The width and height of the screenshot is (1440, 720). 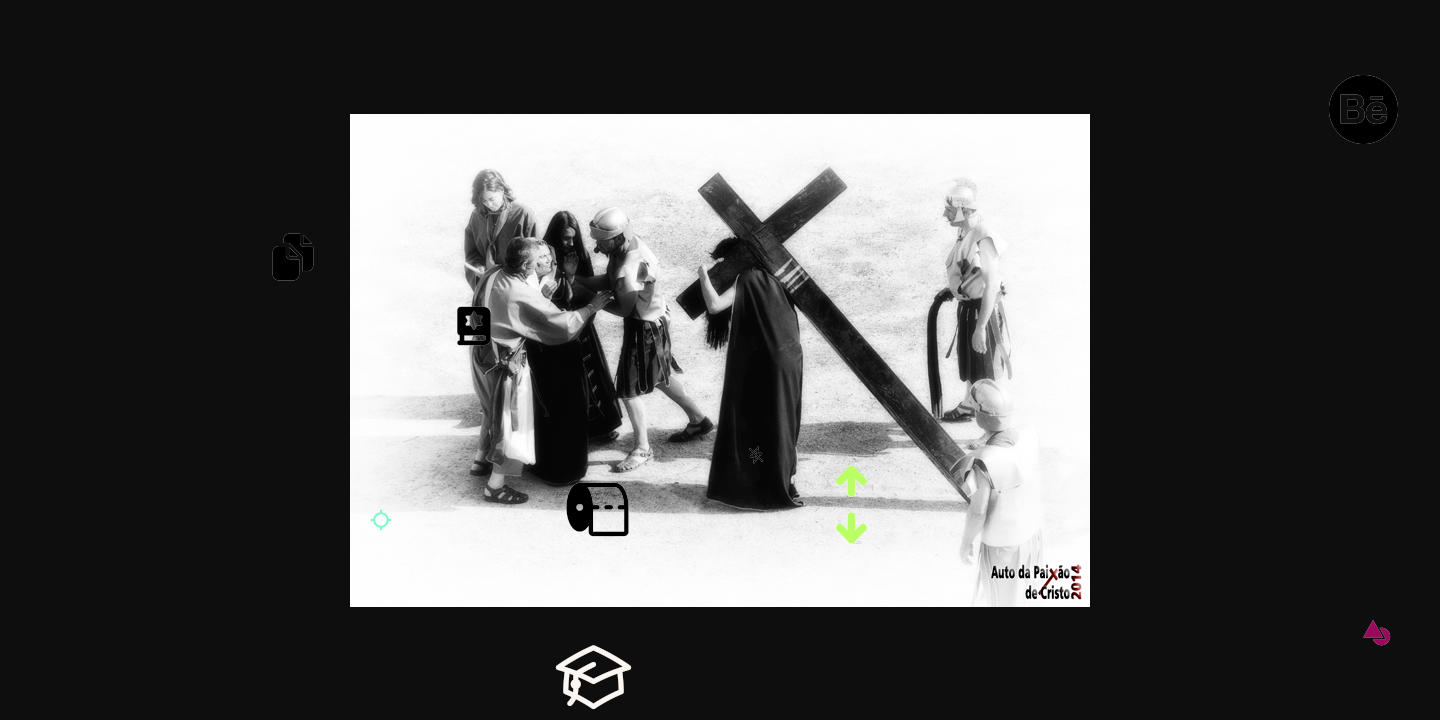 I want to click on access shape tools or drawing options, so click(x=1377, y=633).